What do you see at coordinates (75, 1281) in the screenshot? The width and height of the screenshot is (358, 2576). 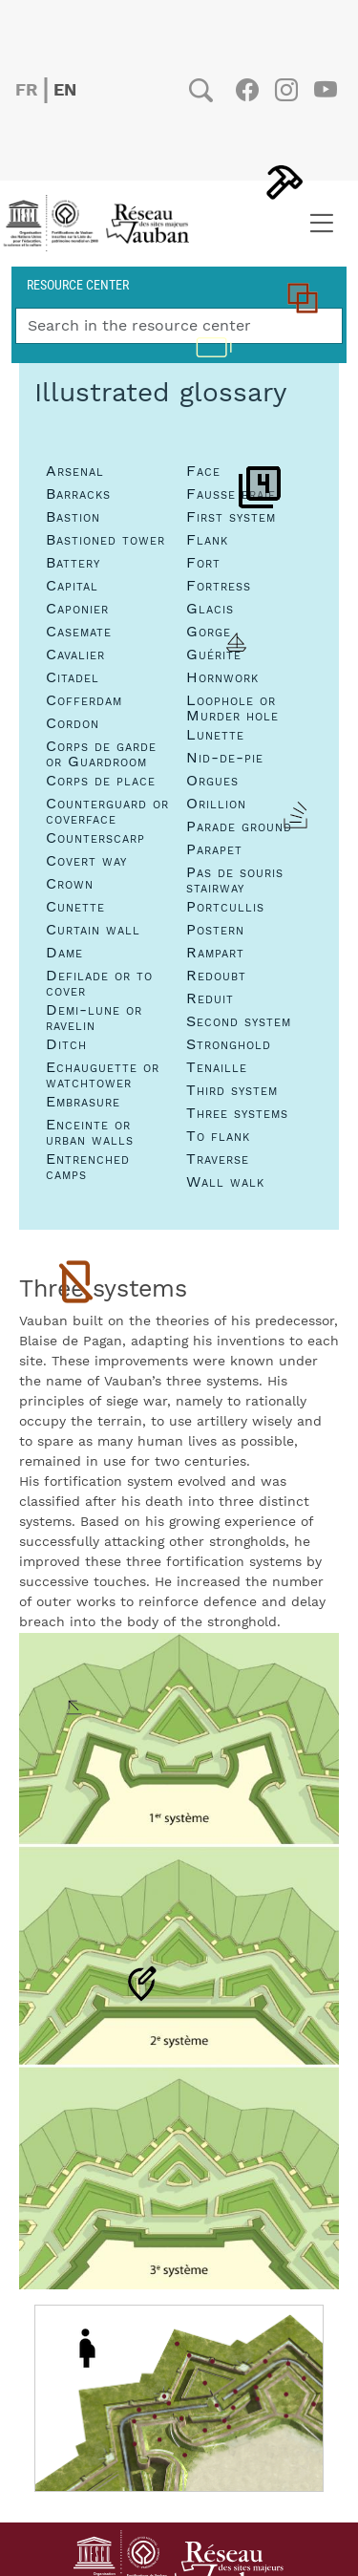 I see `mobile device unavailable or disconnected` at bounding box center [75, 1281].